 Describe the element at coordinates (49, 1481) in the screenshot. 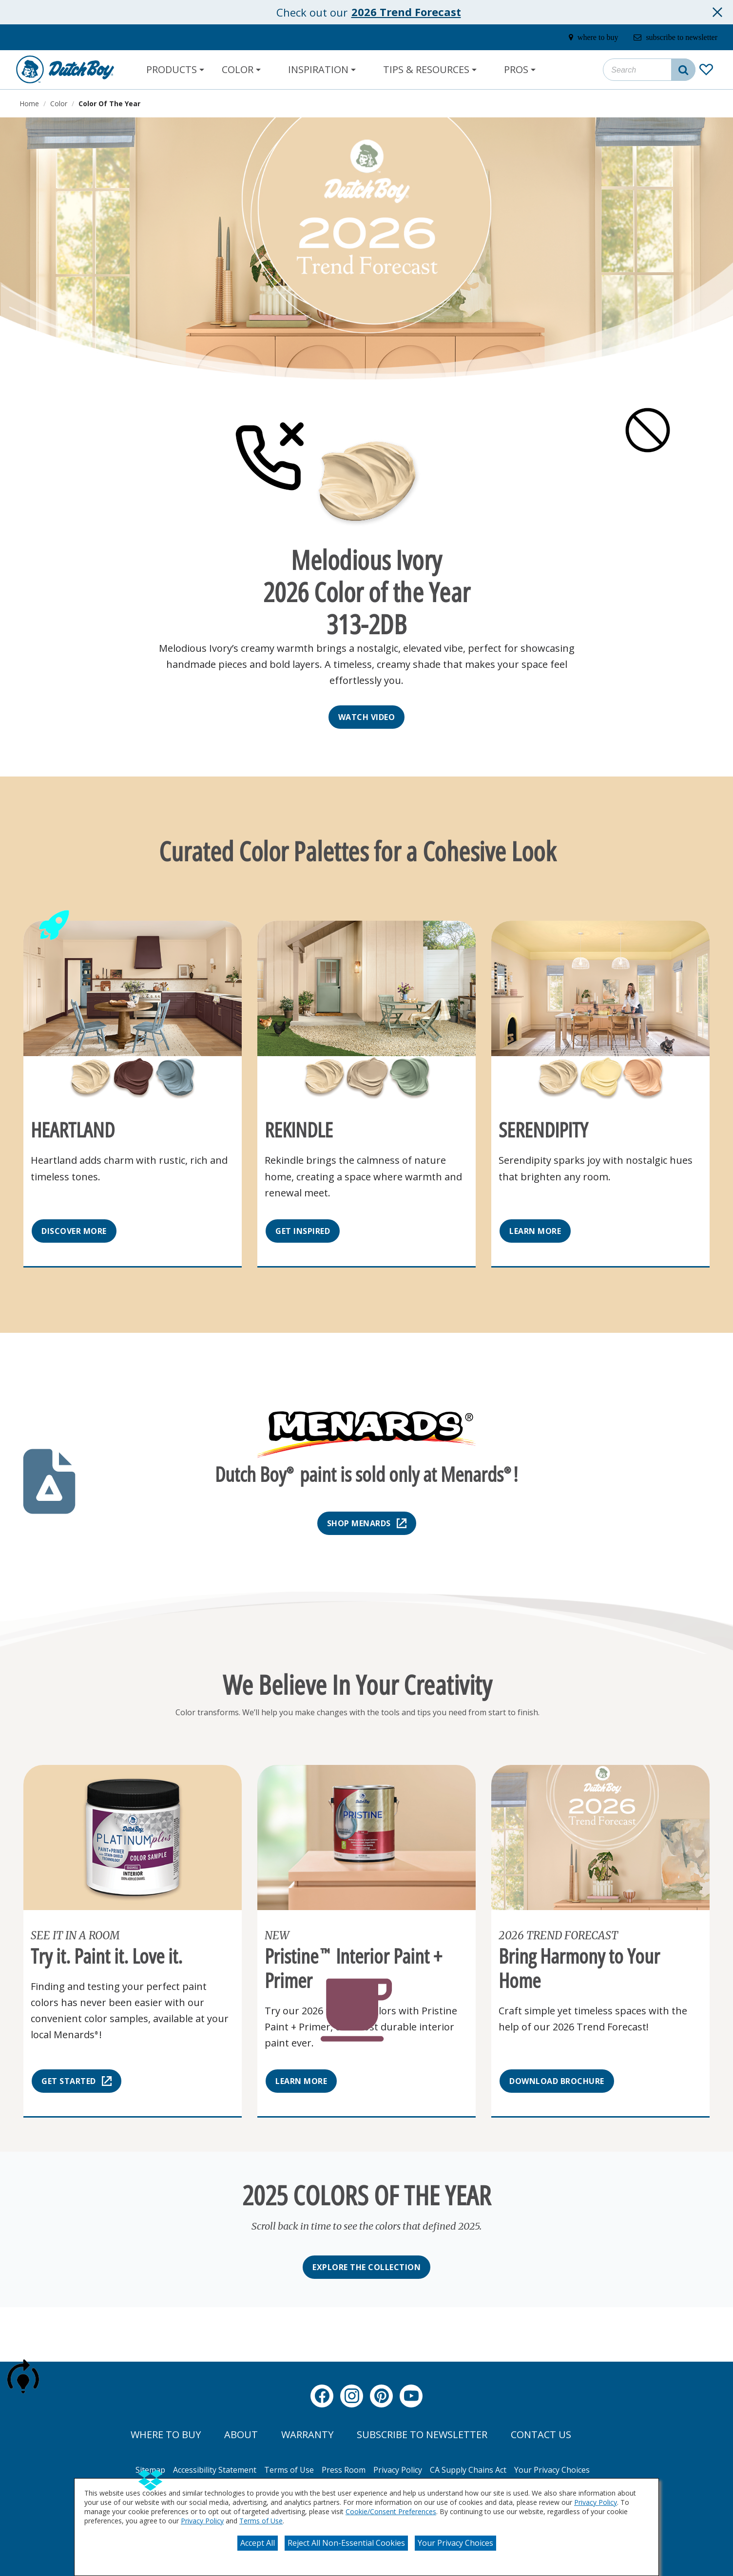

I see `view file changes or differences` at that location.